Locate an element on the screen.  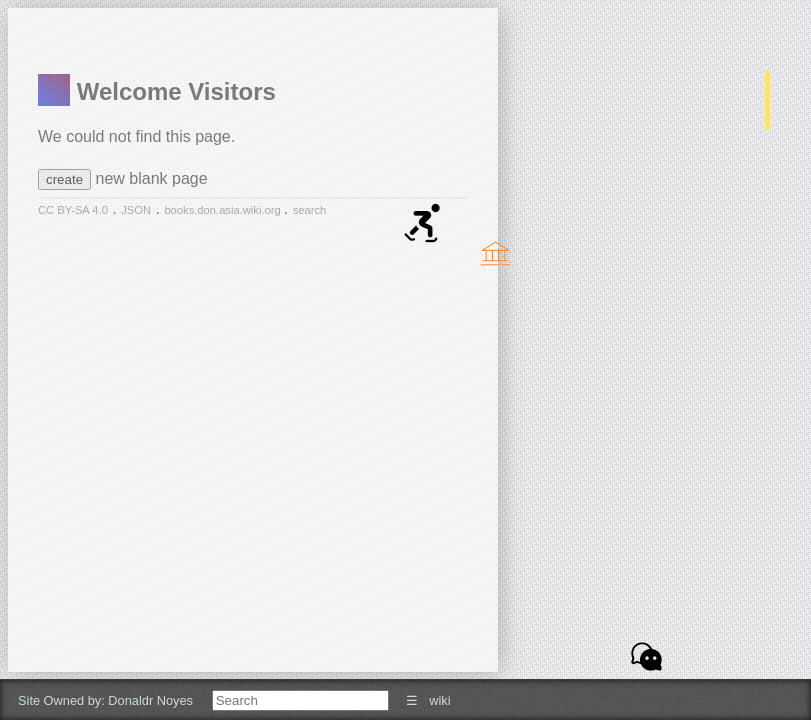
access ice skating activities or locations is located at coordinates (423, 223).